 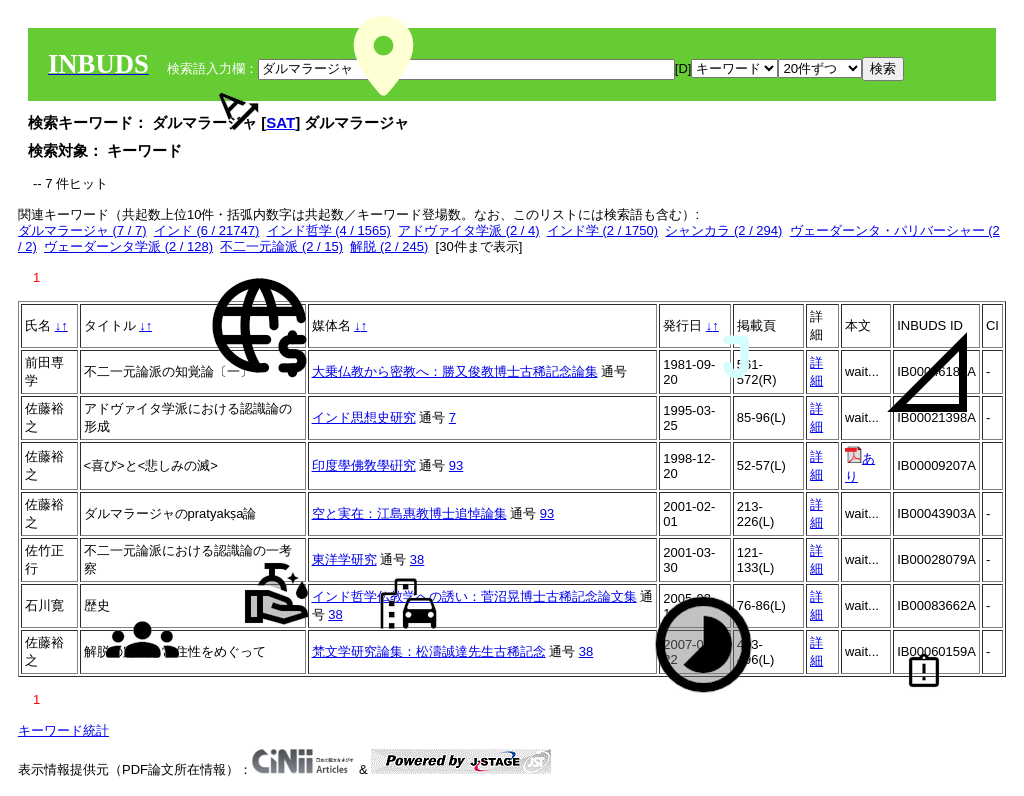 I want to click on access timelapse camera mode, so click(x=703, y=644).